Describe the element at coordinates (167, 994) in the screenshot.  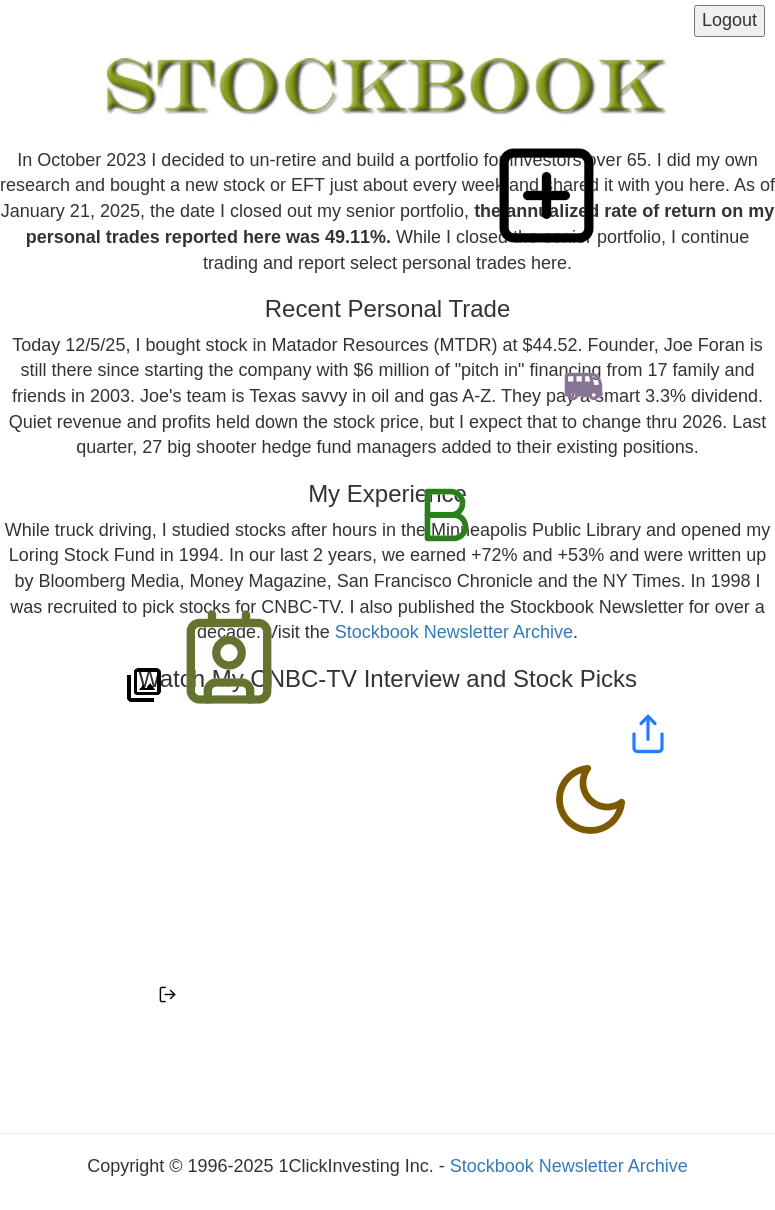
I see `log out of your account` at that location.